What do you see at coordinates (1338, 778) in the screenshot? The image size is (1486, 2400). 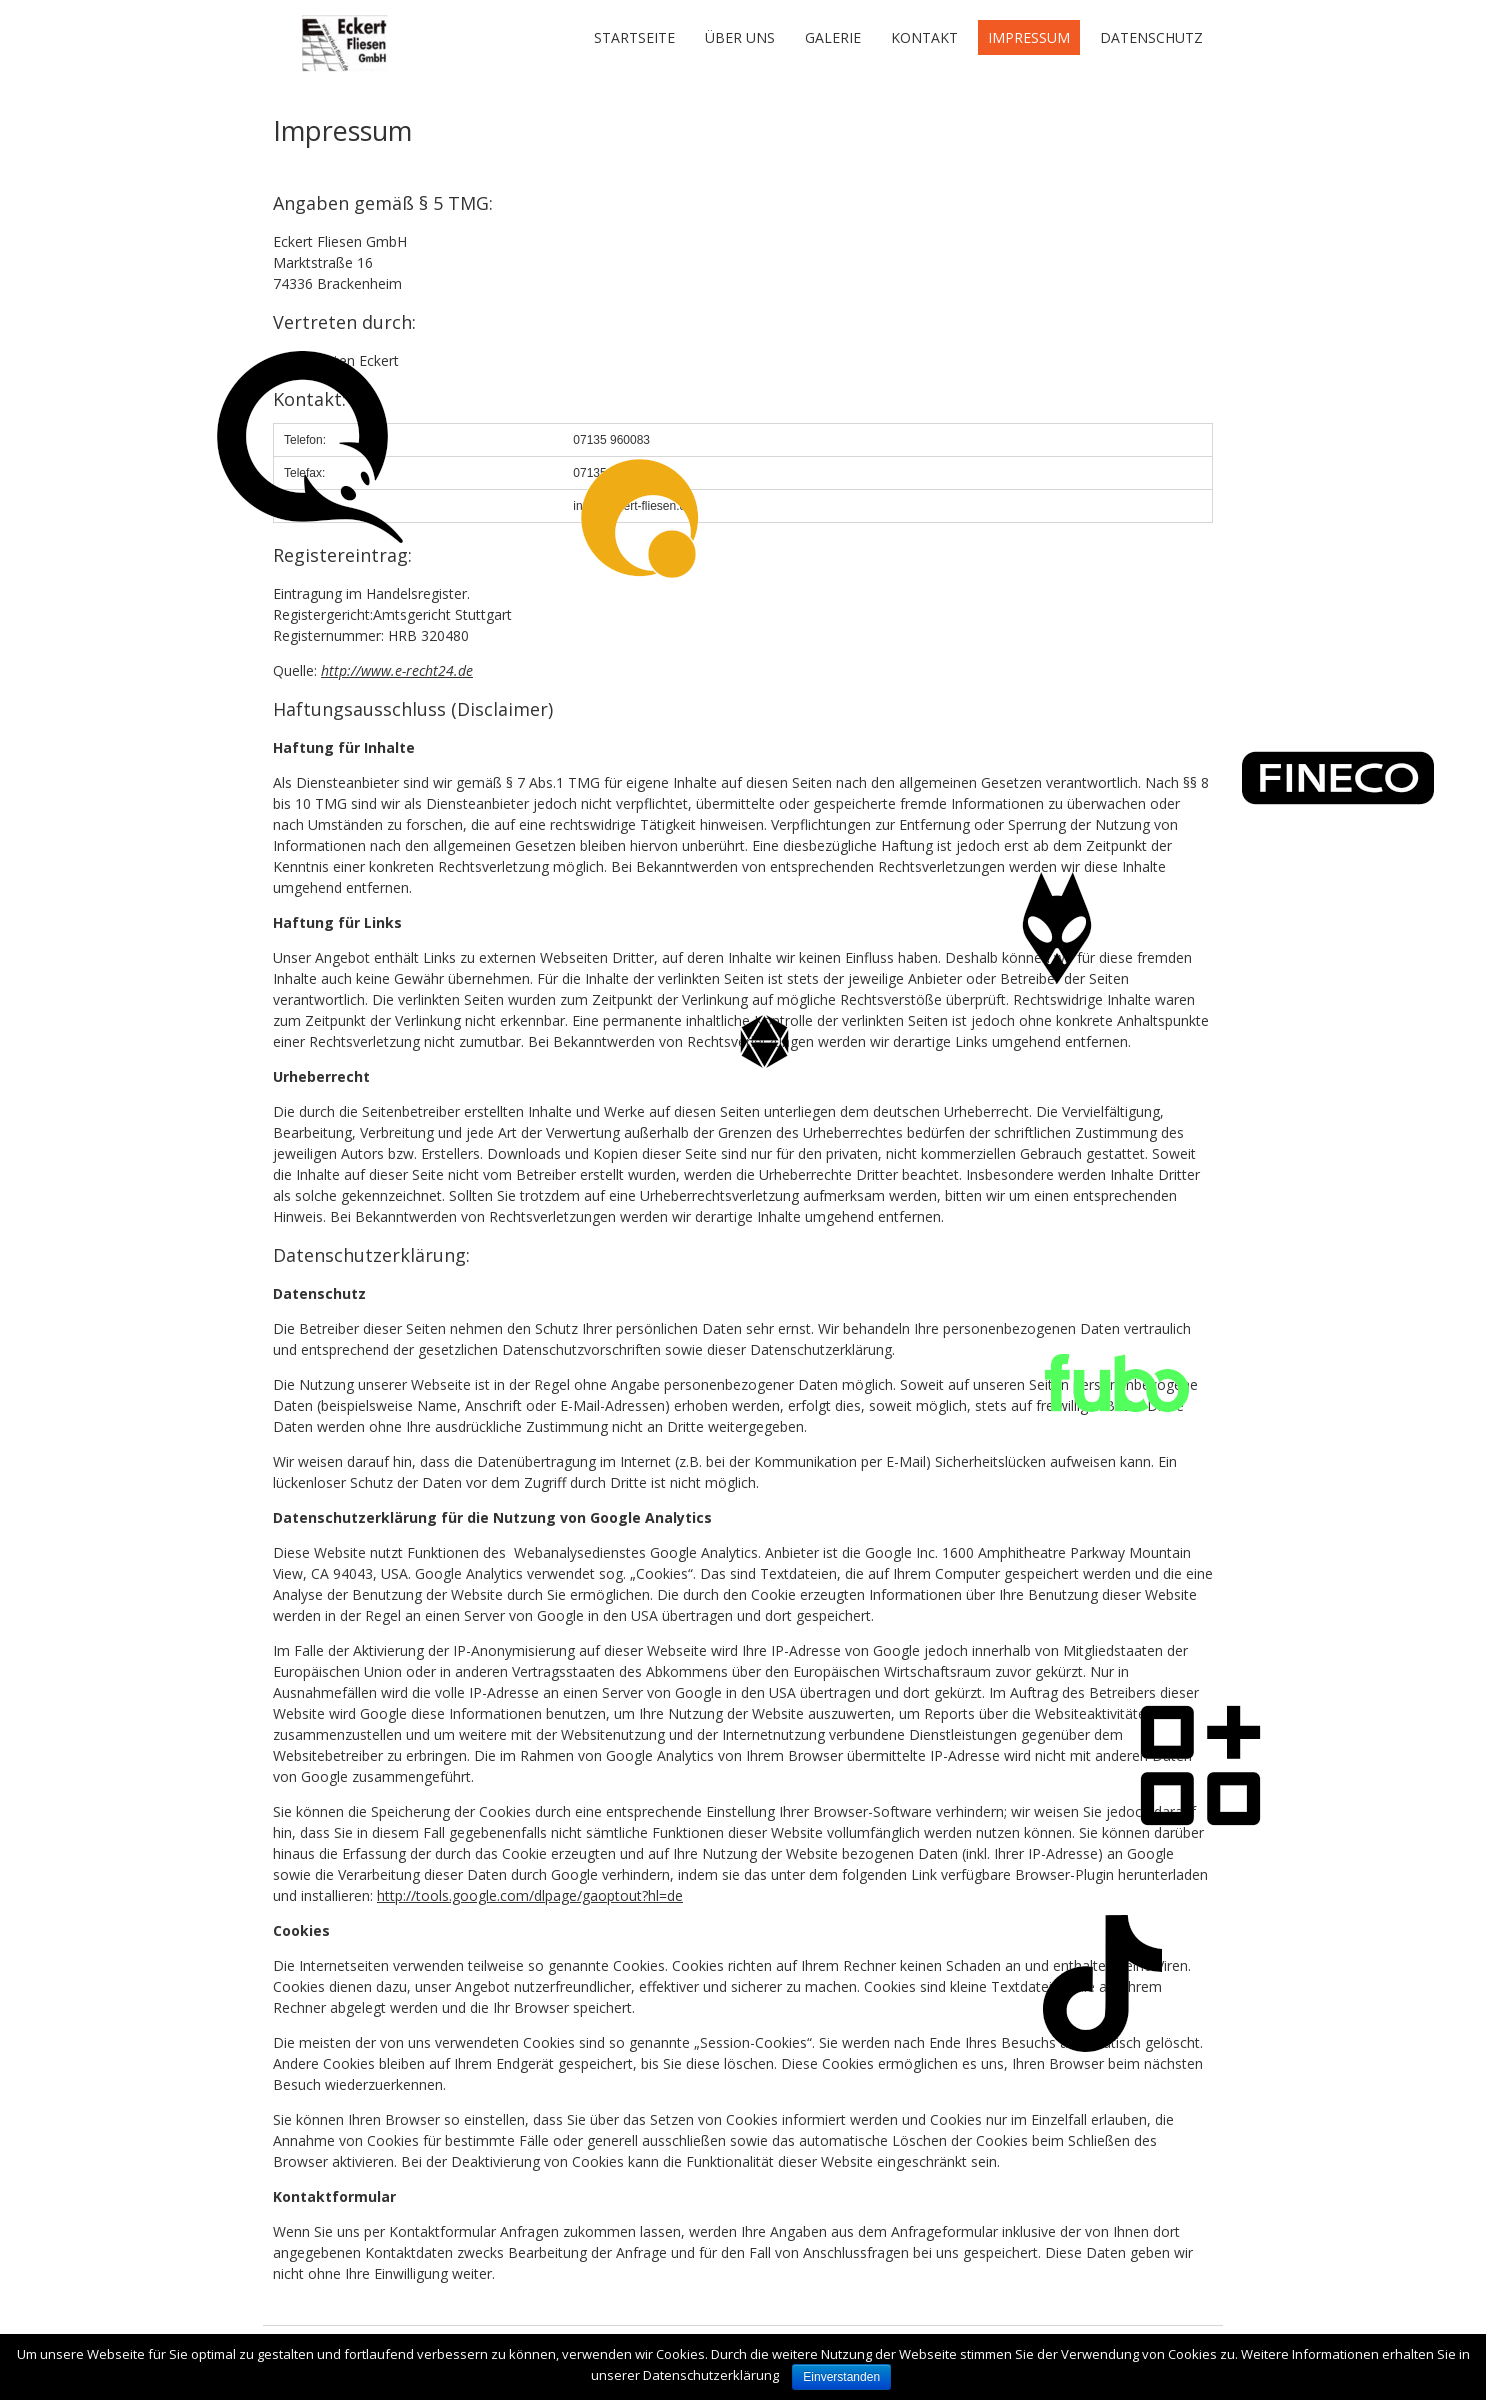 I see `open the Fineco banking app` at bounding box center [1338, 778].